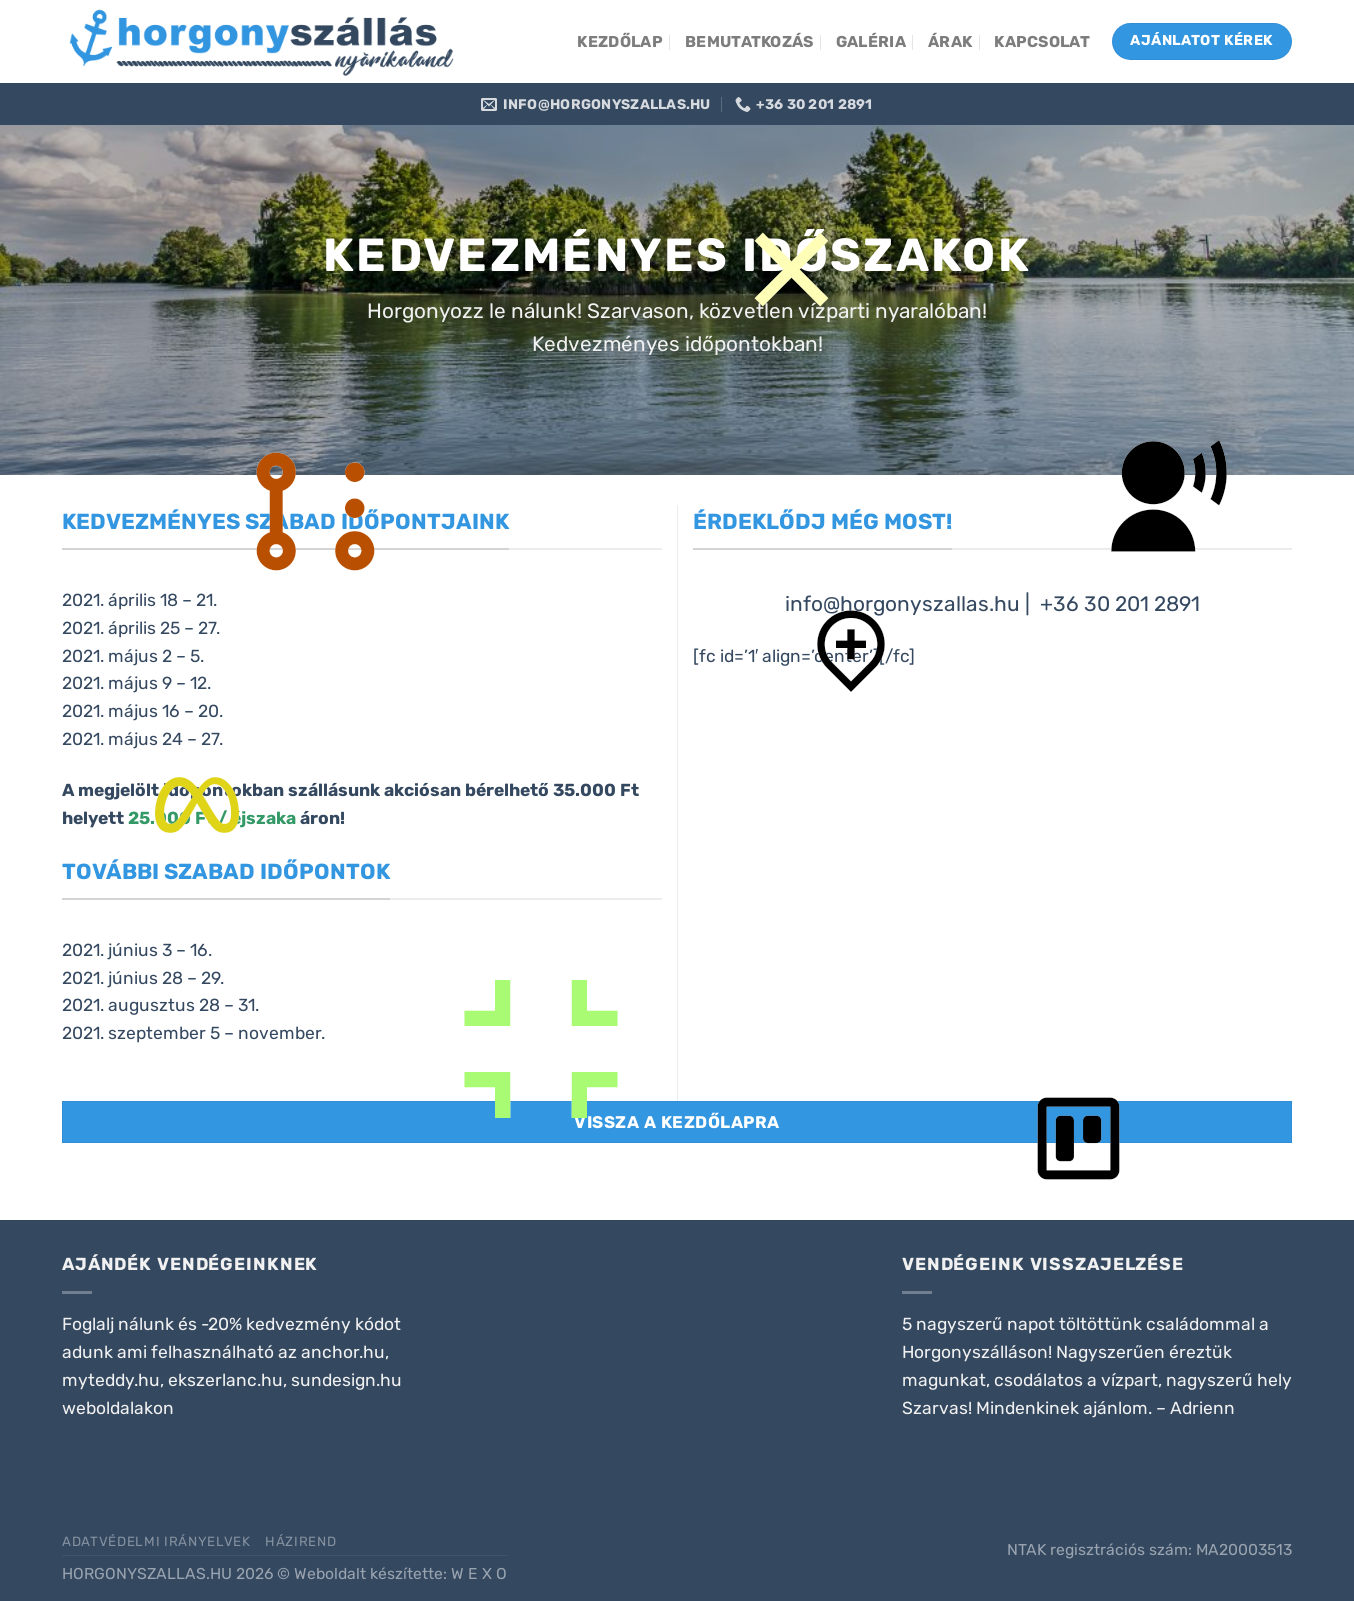  I want to click on indicates a draft pull request in git, so click(315, 511).